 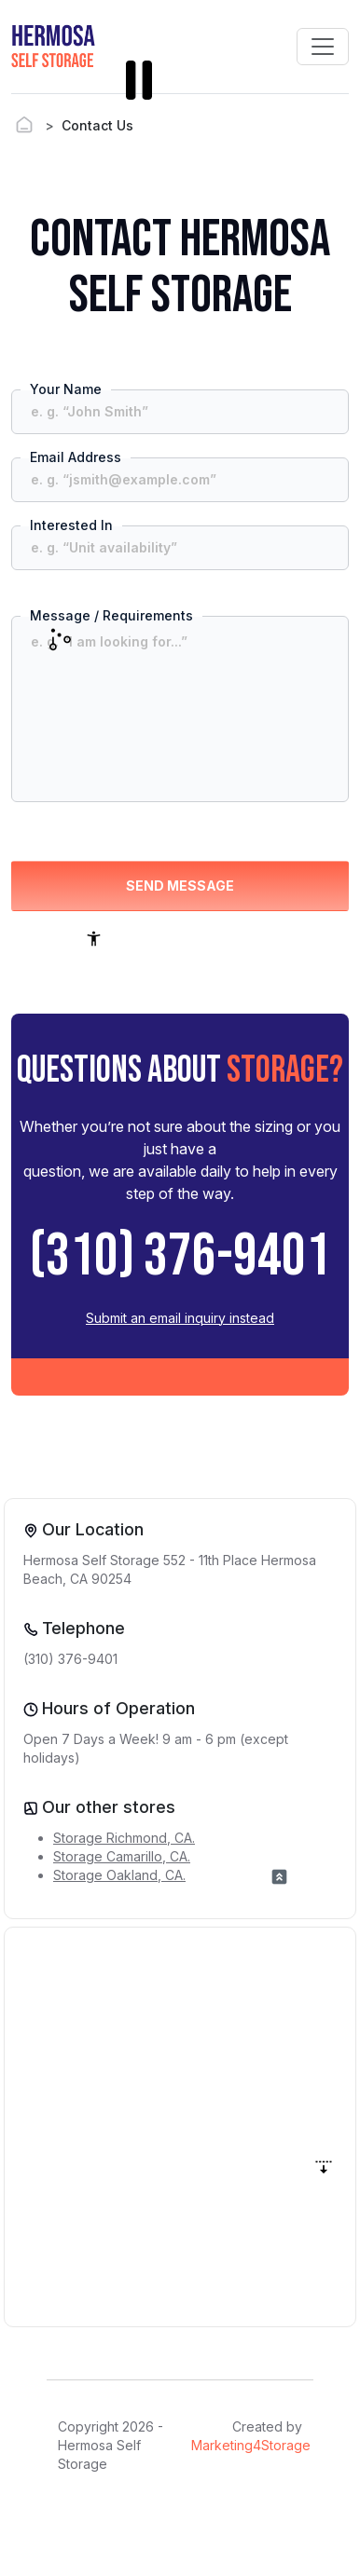 What do you see at coordinates (60, 638) in the screenshot?
I see `view the merge queue for pending pull requests` at bounding box center [60, 638].